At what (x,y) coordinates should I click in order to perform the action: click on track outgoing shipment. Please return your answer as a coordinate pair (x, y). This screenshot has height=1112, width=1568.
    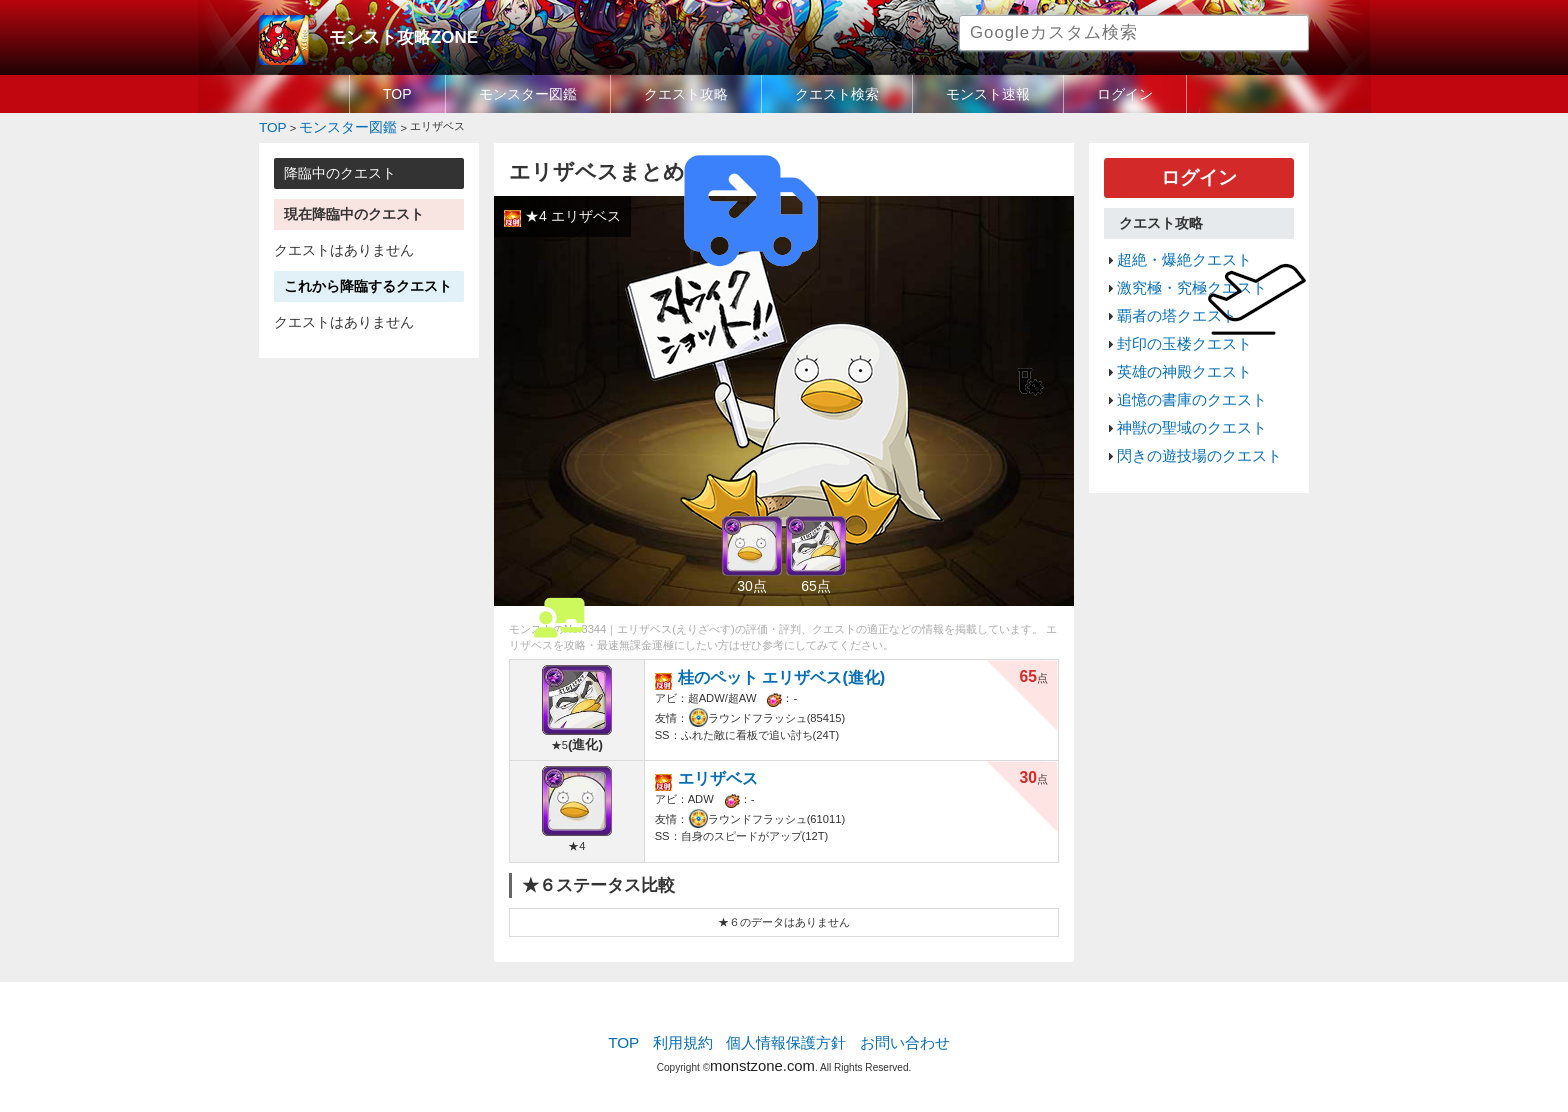
    Looking at the image, I should click on (751, 207).